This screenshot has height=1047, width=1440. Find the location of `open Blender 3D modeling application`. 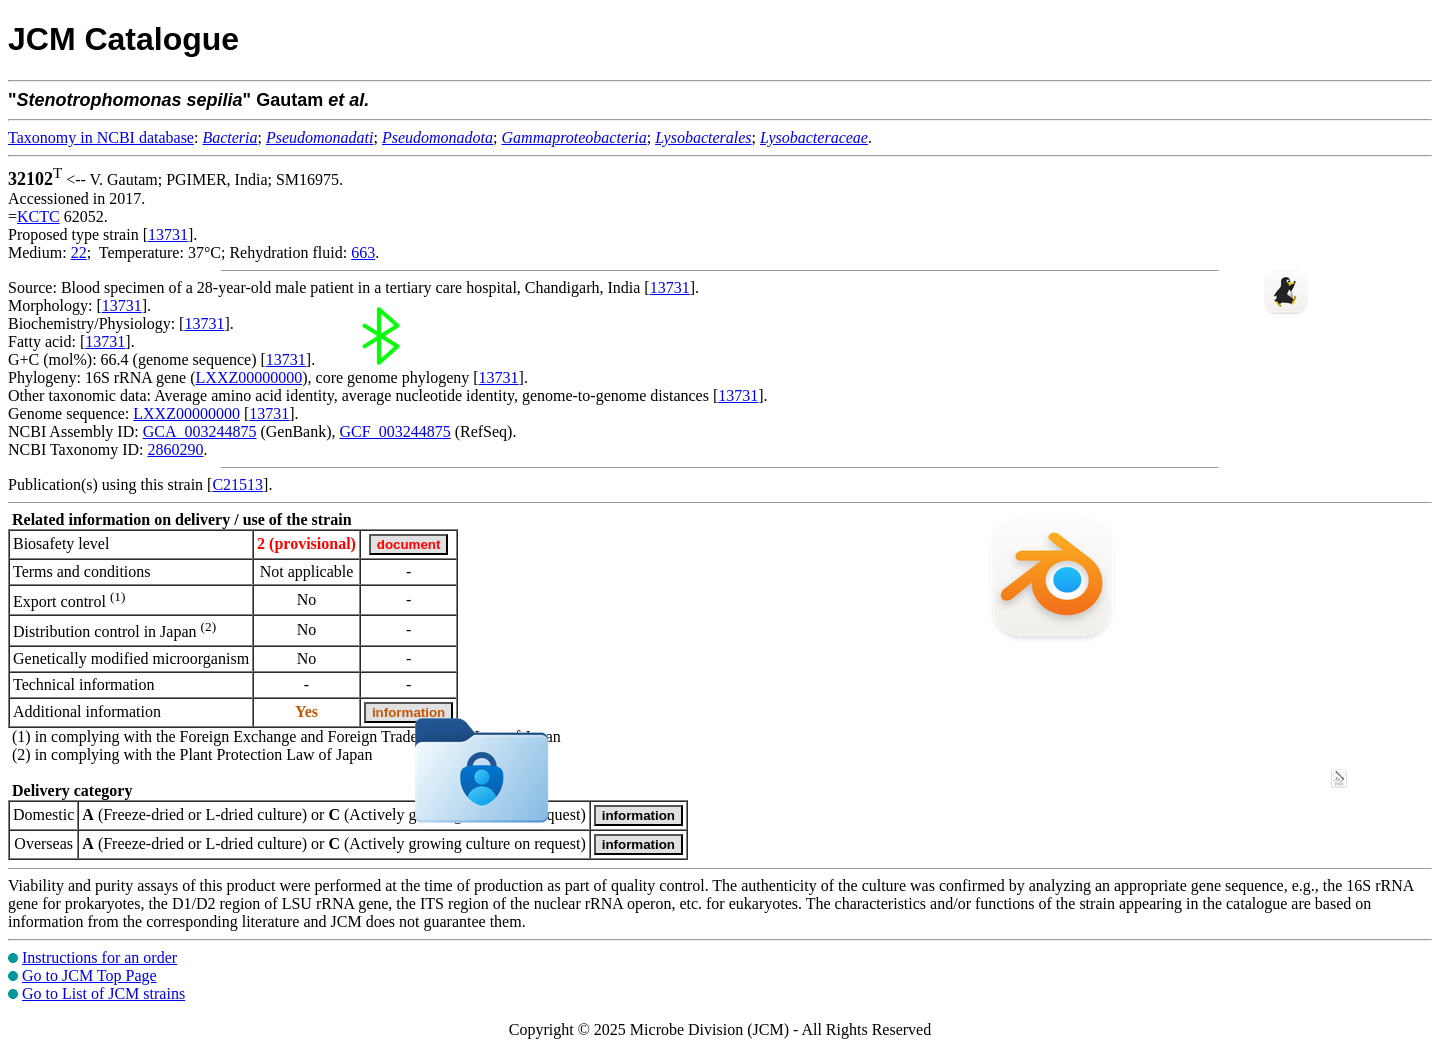

open Blender 3D modeling application is located at coordinates (1052, 576).